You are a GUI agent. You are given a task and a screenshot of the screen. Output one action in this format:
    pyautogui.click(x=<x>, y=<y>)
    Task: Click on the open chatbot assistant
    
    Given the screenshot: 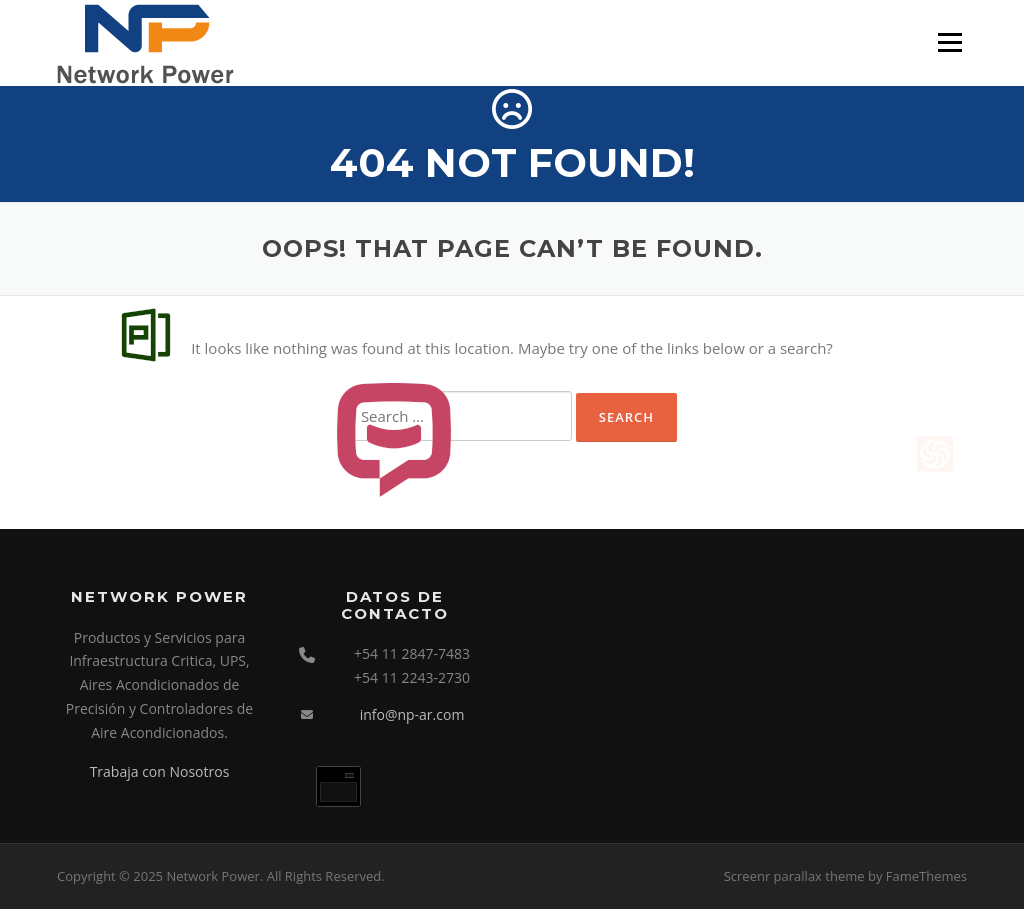 What is the action you would take?
    pyautogui.click(x=394, y=440)
    